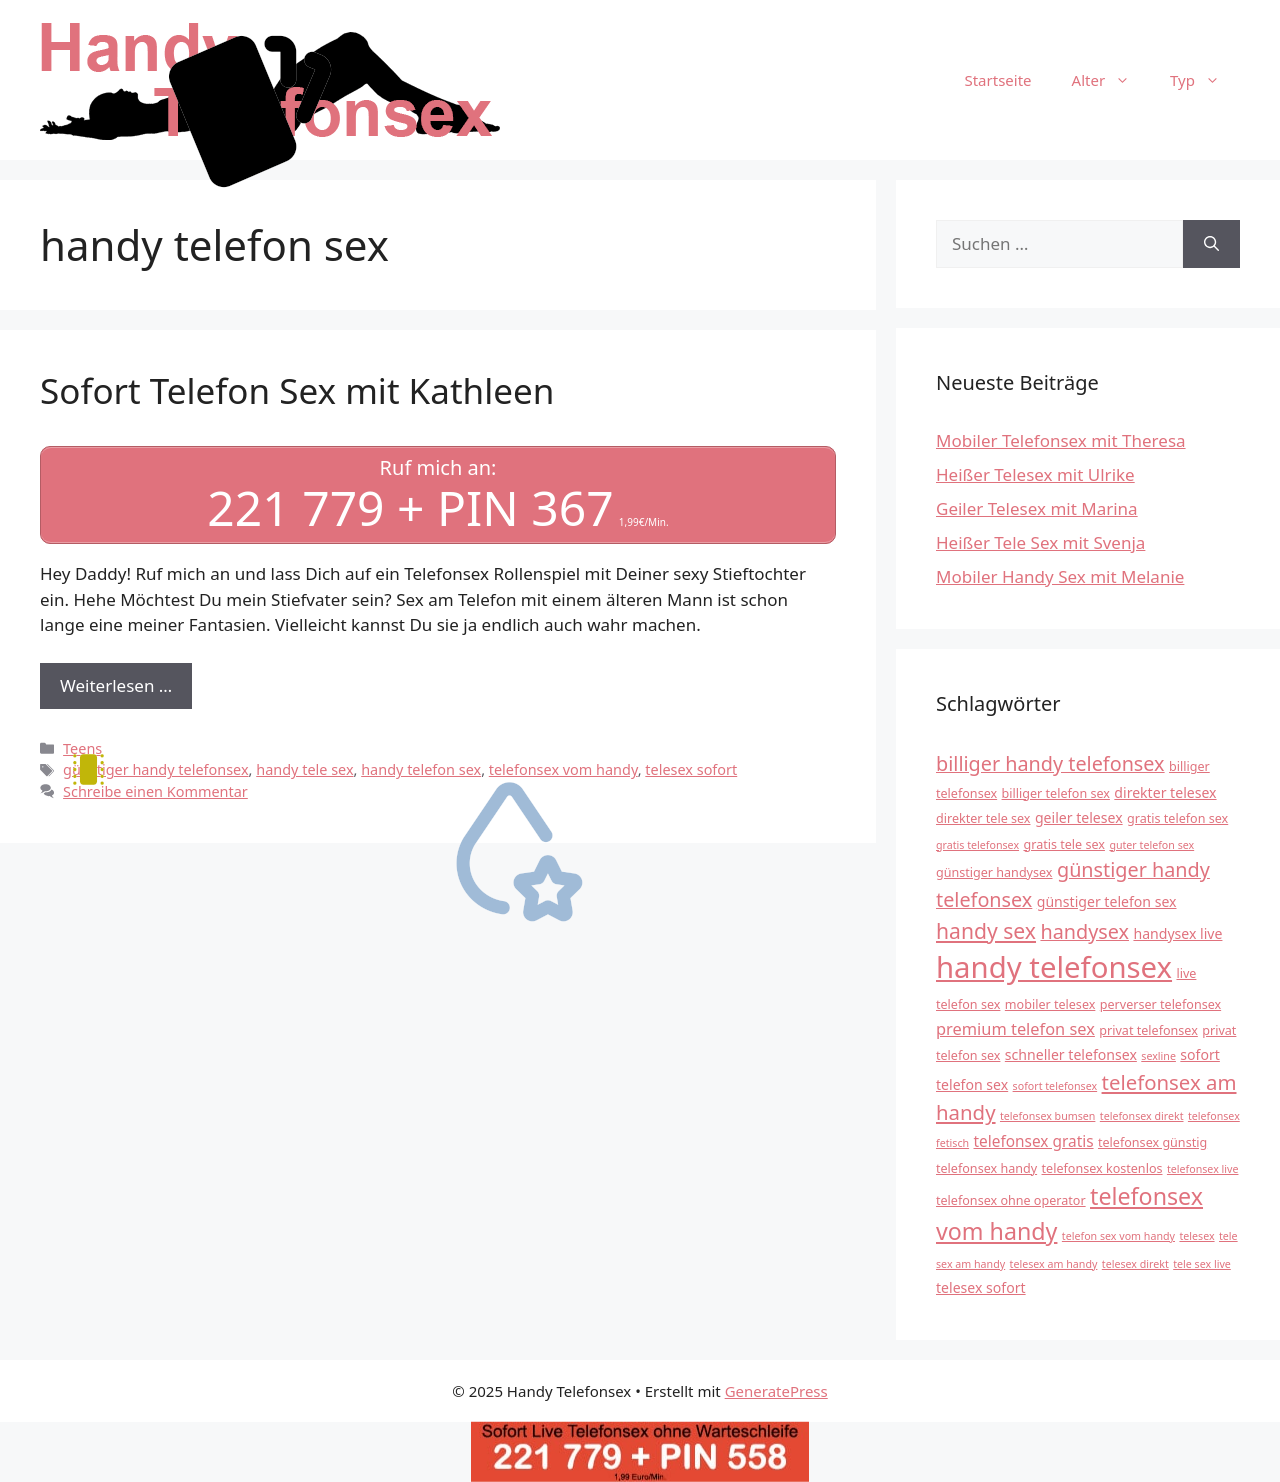 Image resolution: width=1280 pixels, height=1482 pixels. Describe the element at coordinates (248, 107) in the screenshot. I see `view your card collection` at that location.